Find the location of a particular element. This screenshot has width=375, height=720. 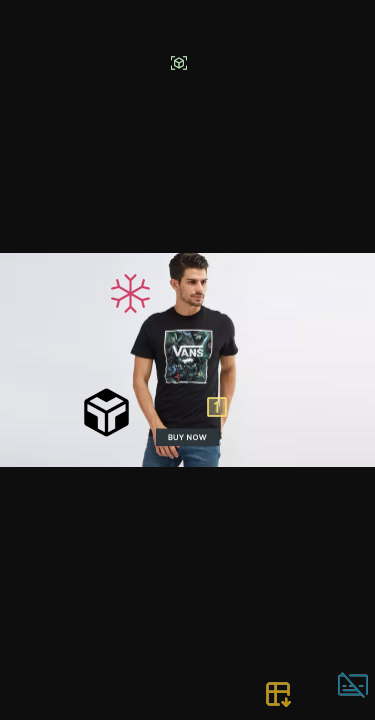

indicates first item or step in a sequence is located at coordinates (217, 407).